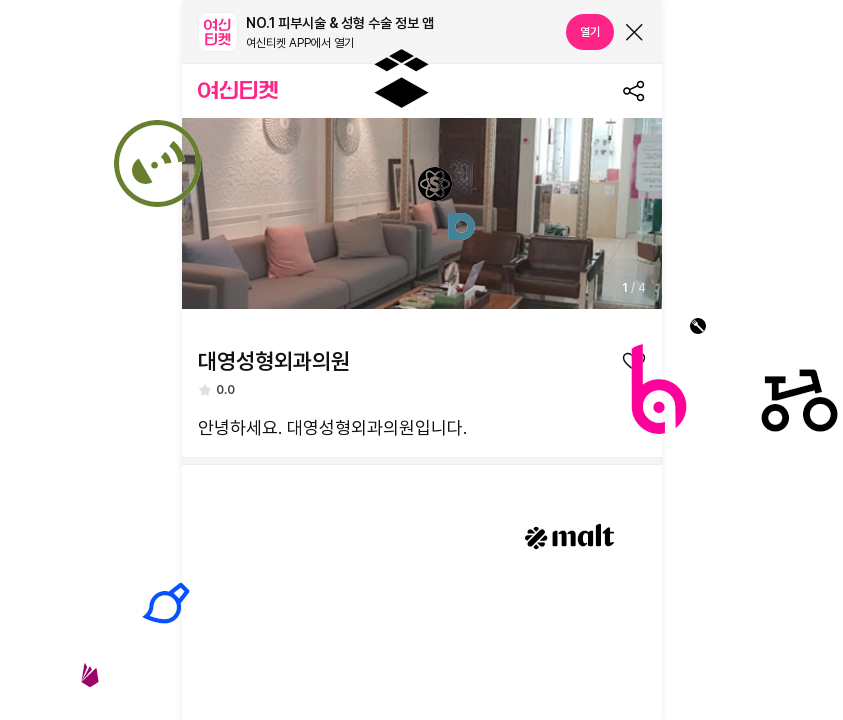  What do you see at coordinates (461, 226) in the screenshot?
I see `DatoCMS logo` at bounding box center [461, 226].